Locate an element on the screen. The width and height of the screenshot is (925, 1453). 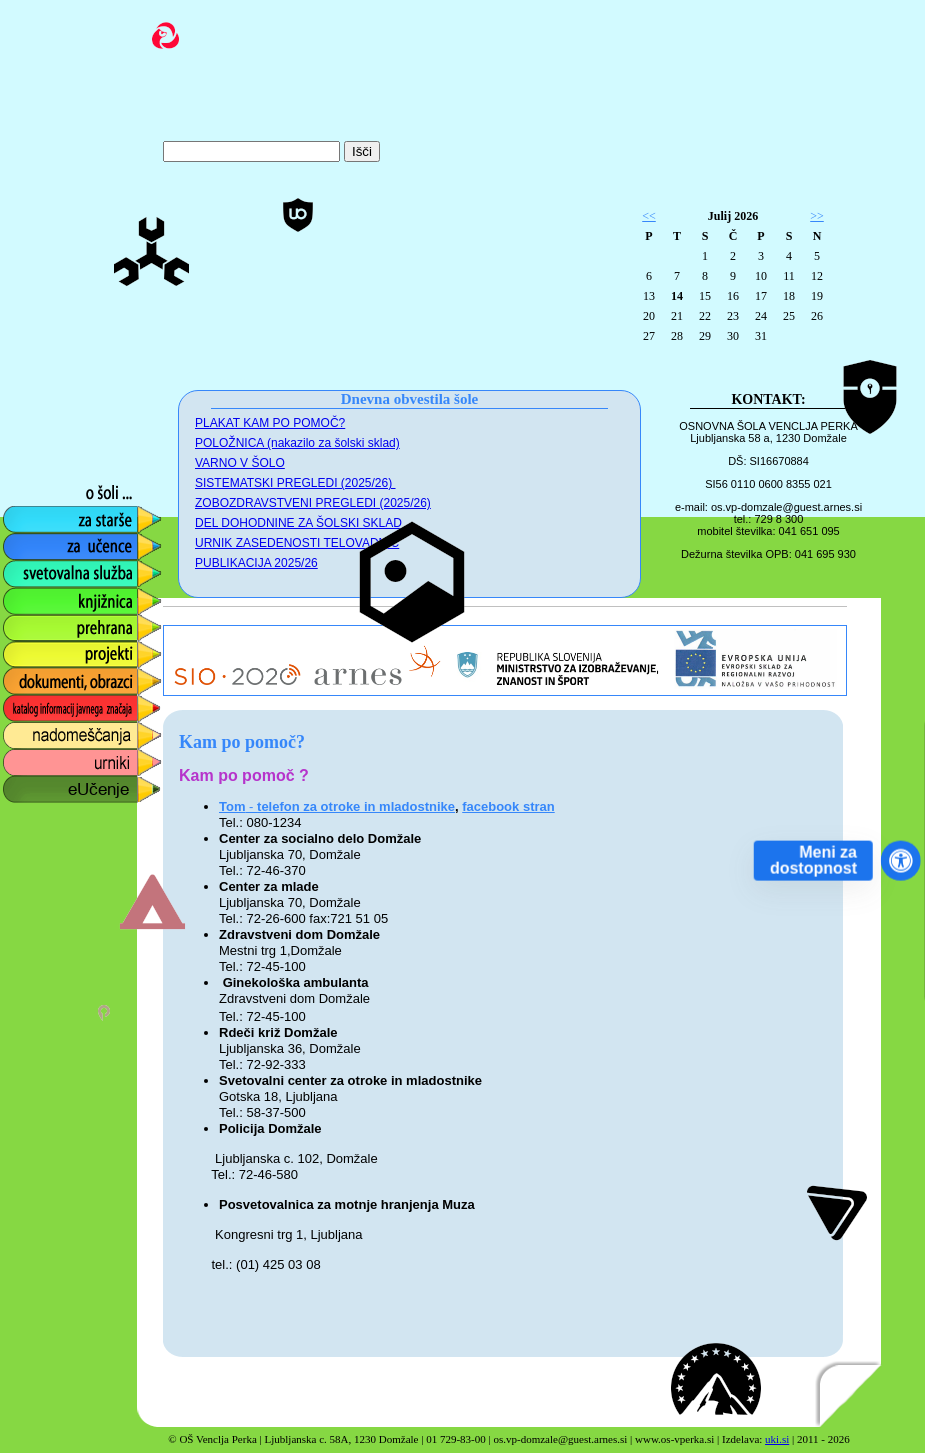
player.me logo is located at coordinates (104, 1013).